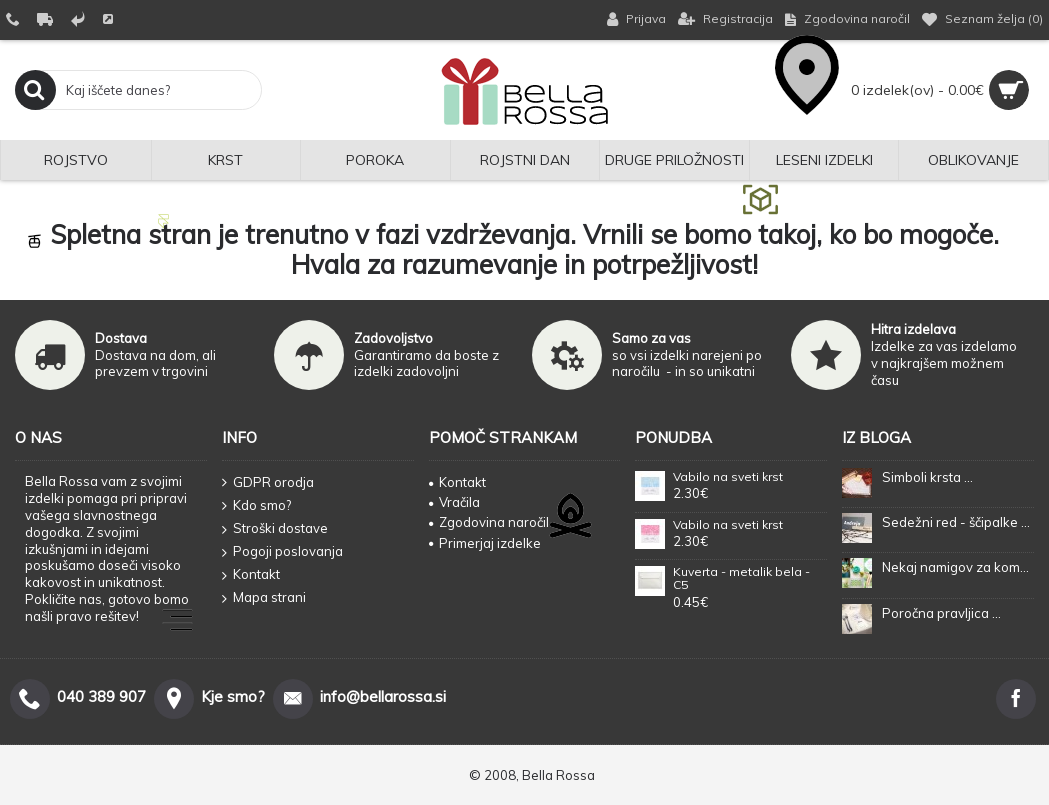 This screenshot has width=1049, height=805. Describe the element at coordinates (807, 75) in the screenshot. I see `view or select a location on the map` at that location.